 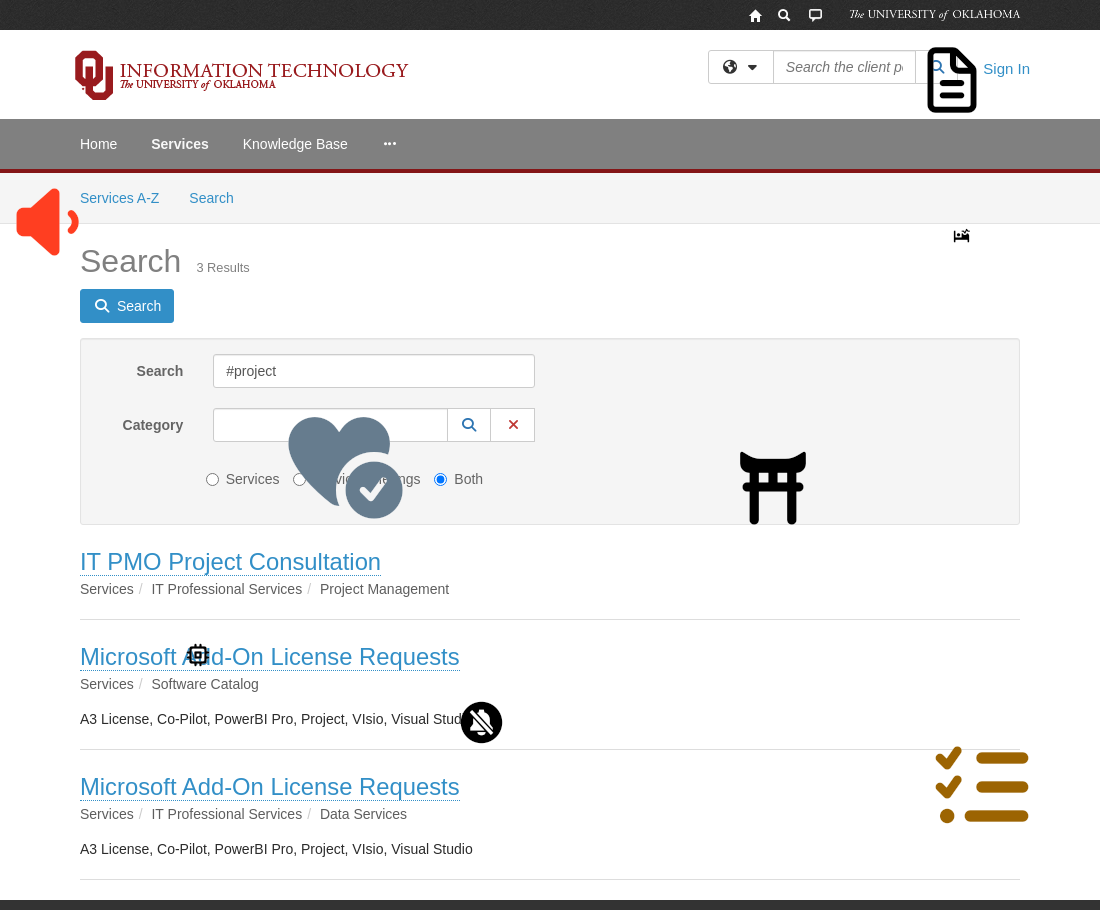 I want to click on view device memory or RAM usage, so click(x=198, y=655).